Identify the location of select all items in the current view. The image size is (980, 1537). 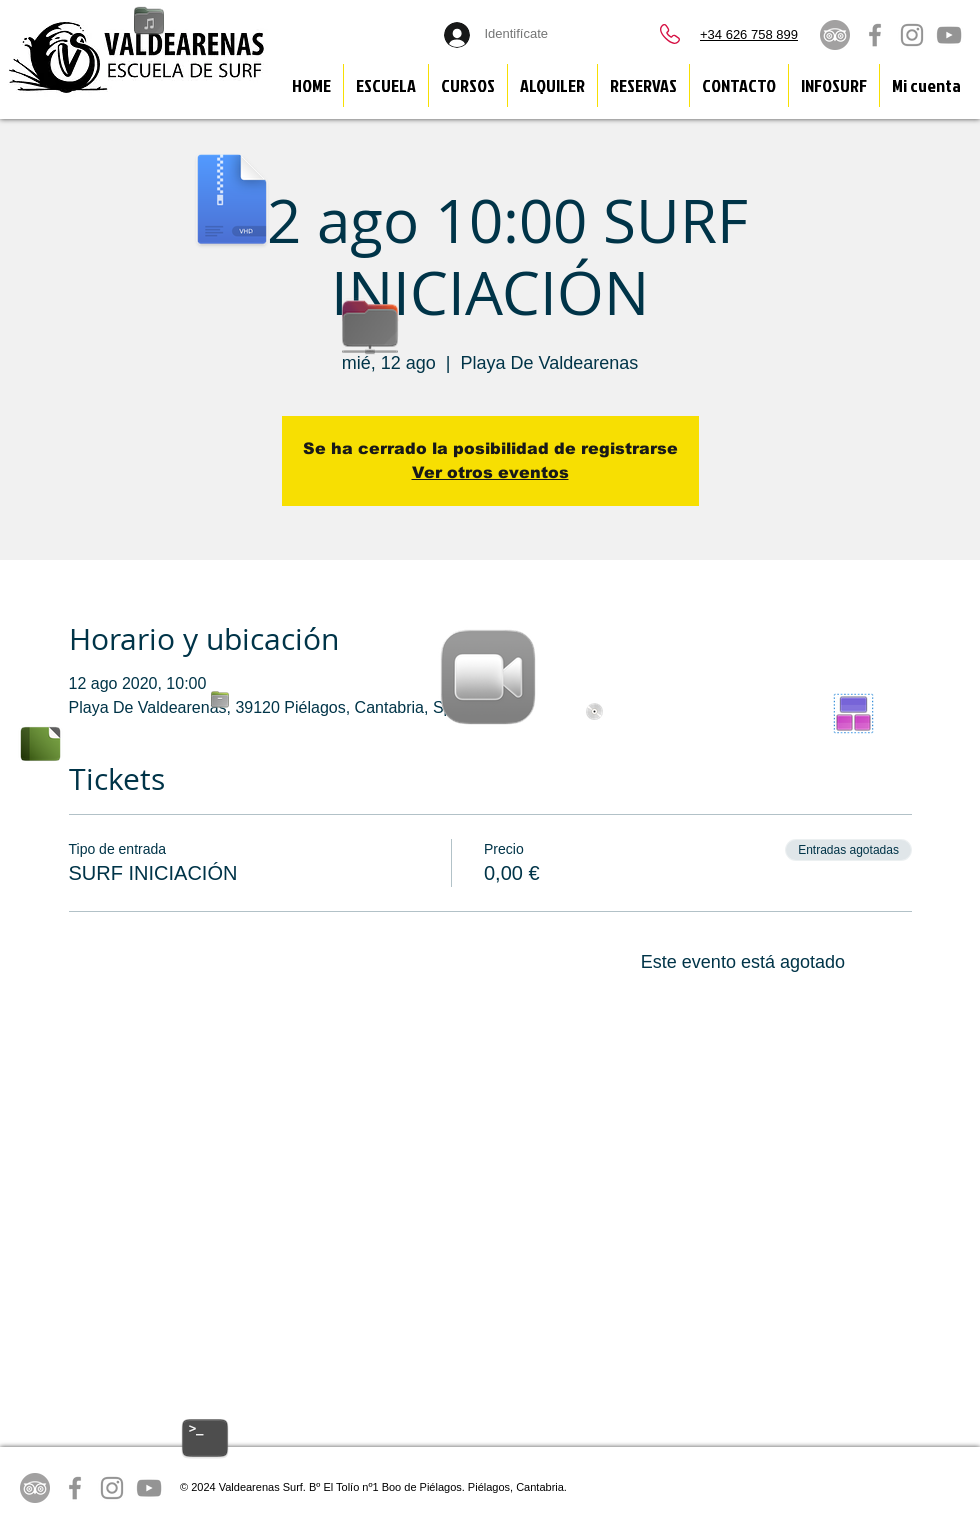
(853, 713).